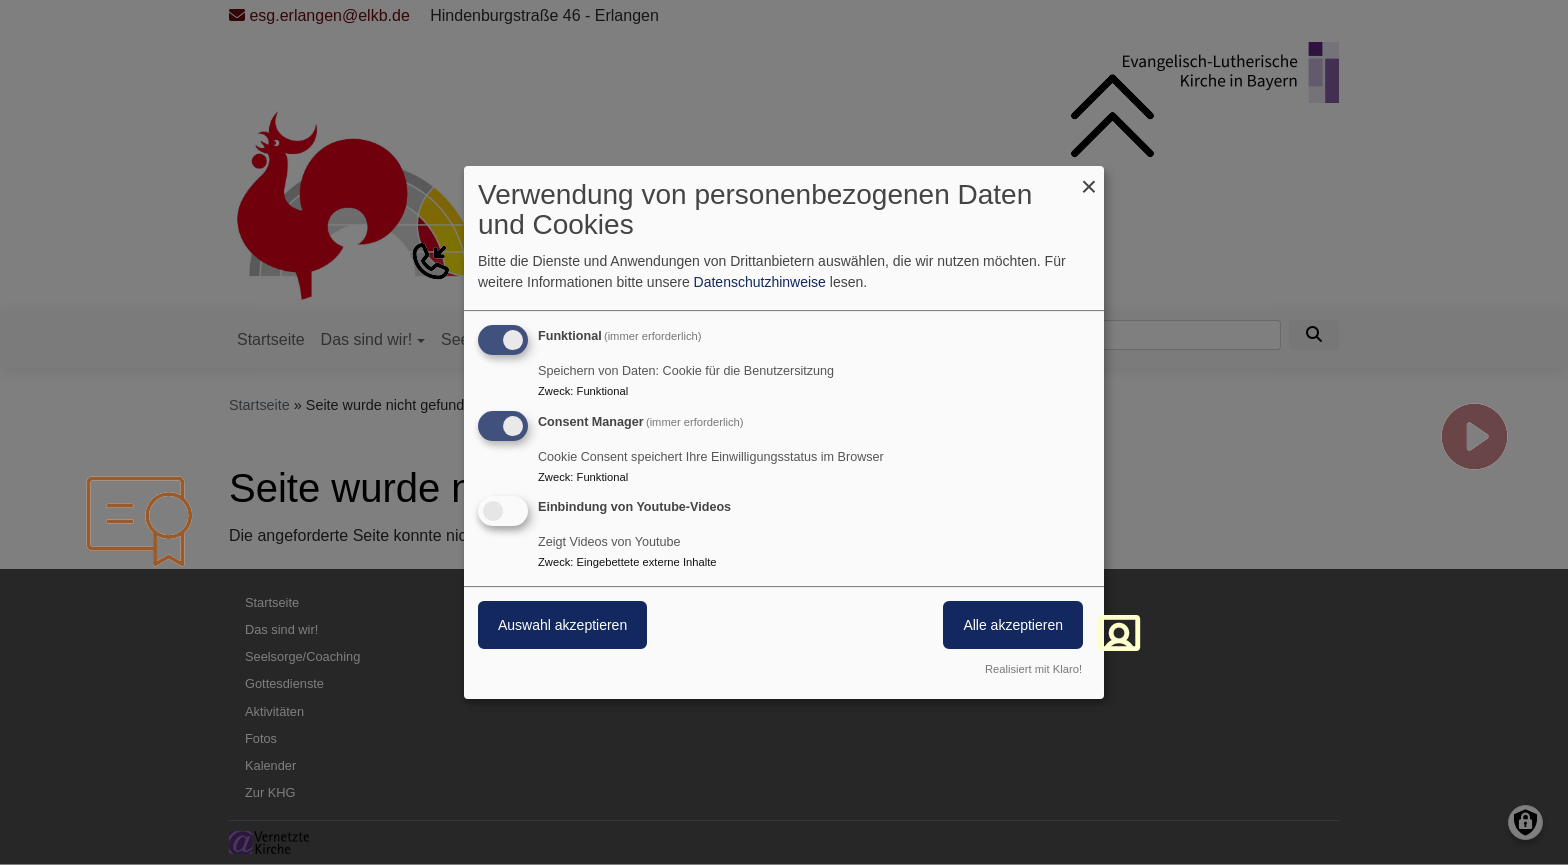  I want to click on view certificate or credential details, so click(135, 517).